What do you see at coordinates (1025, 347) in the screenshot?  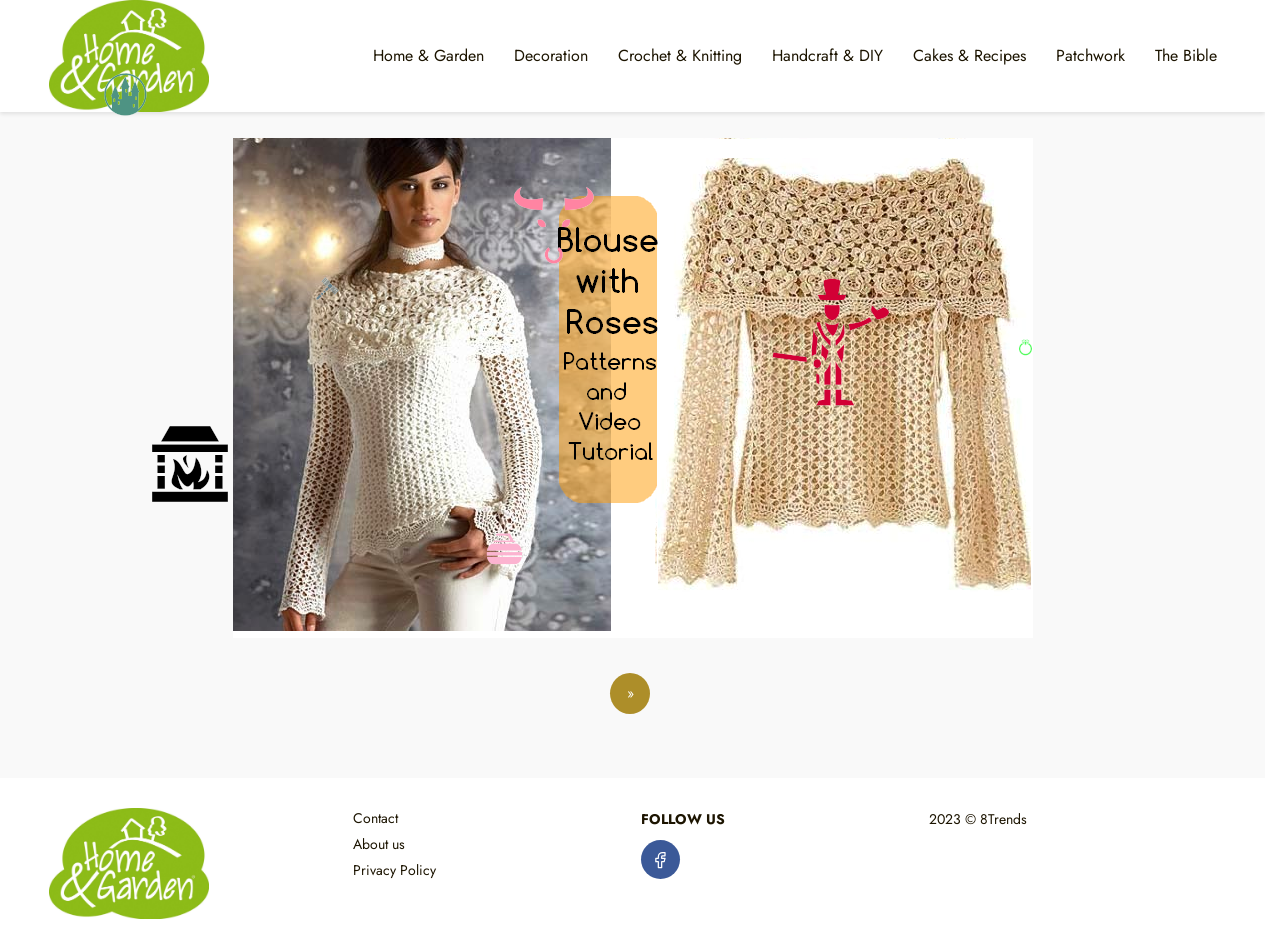 I see `indicates premium or luxury item status` at bounding box center [1025, 347].